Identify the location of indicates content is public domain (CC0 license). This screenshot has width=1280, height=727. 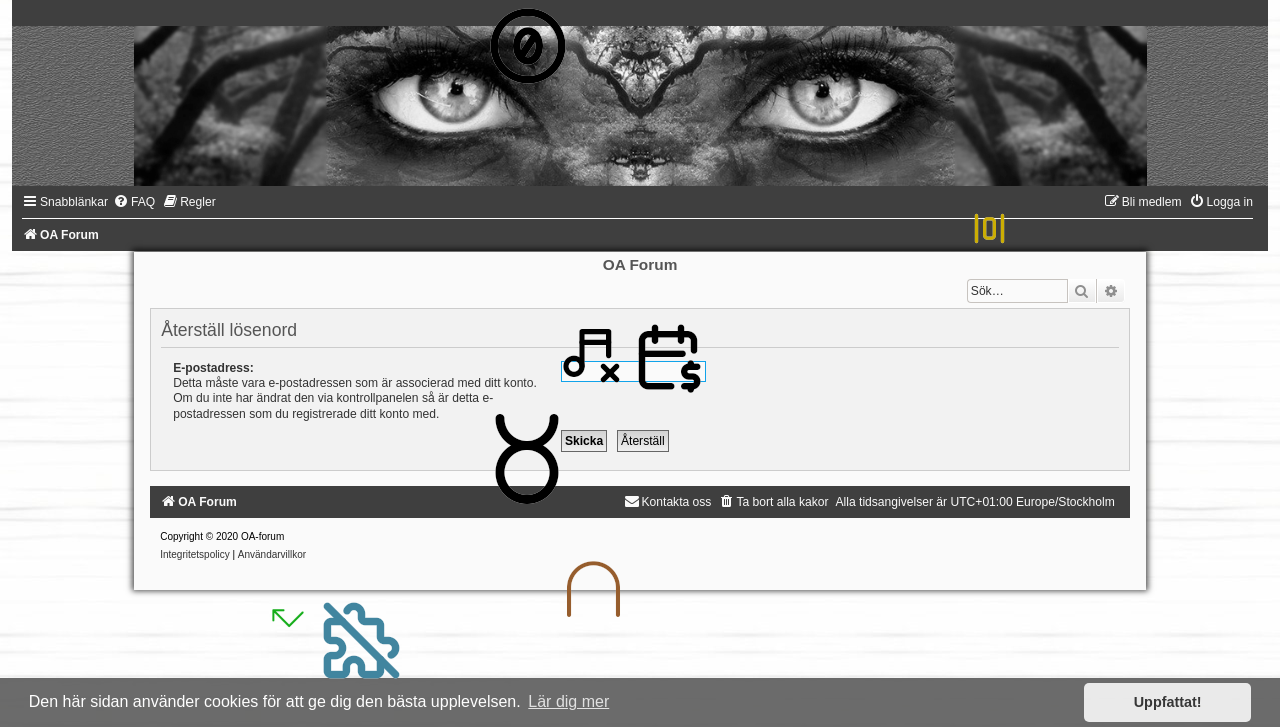
(528, 46).